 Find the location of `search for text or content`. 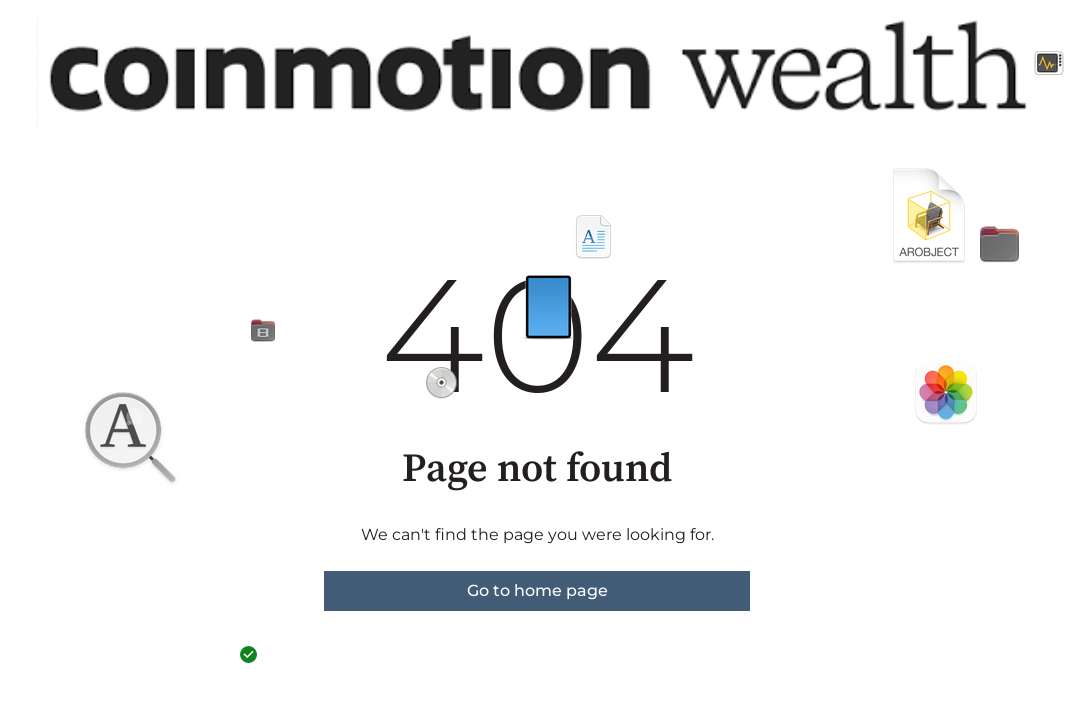

search for text or content is located at coordinates (129, 436).